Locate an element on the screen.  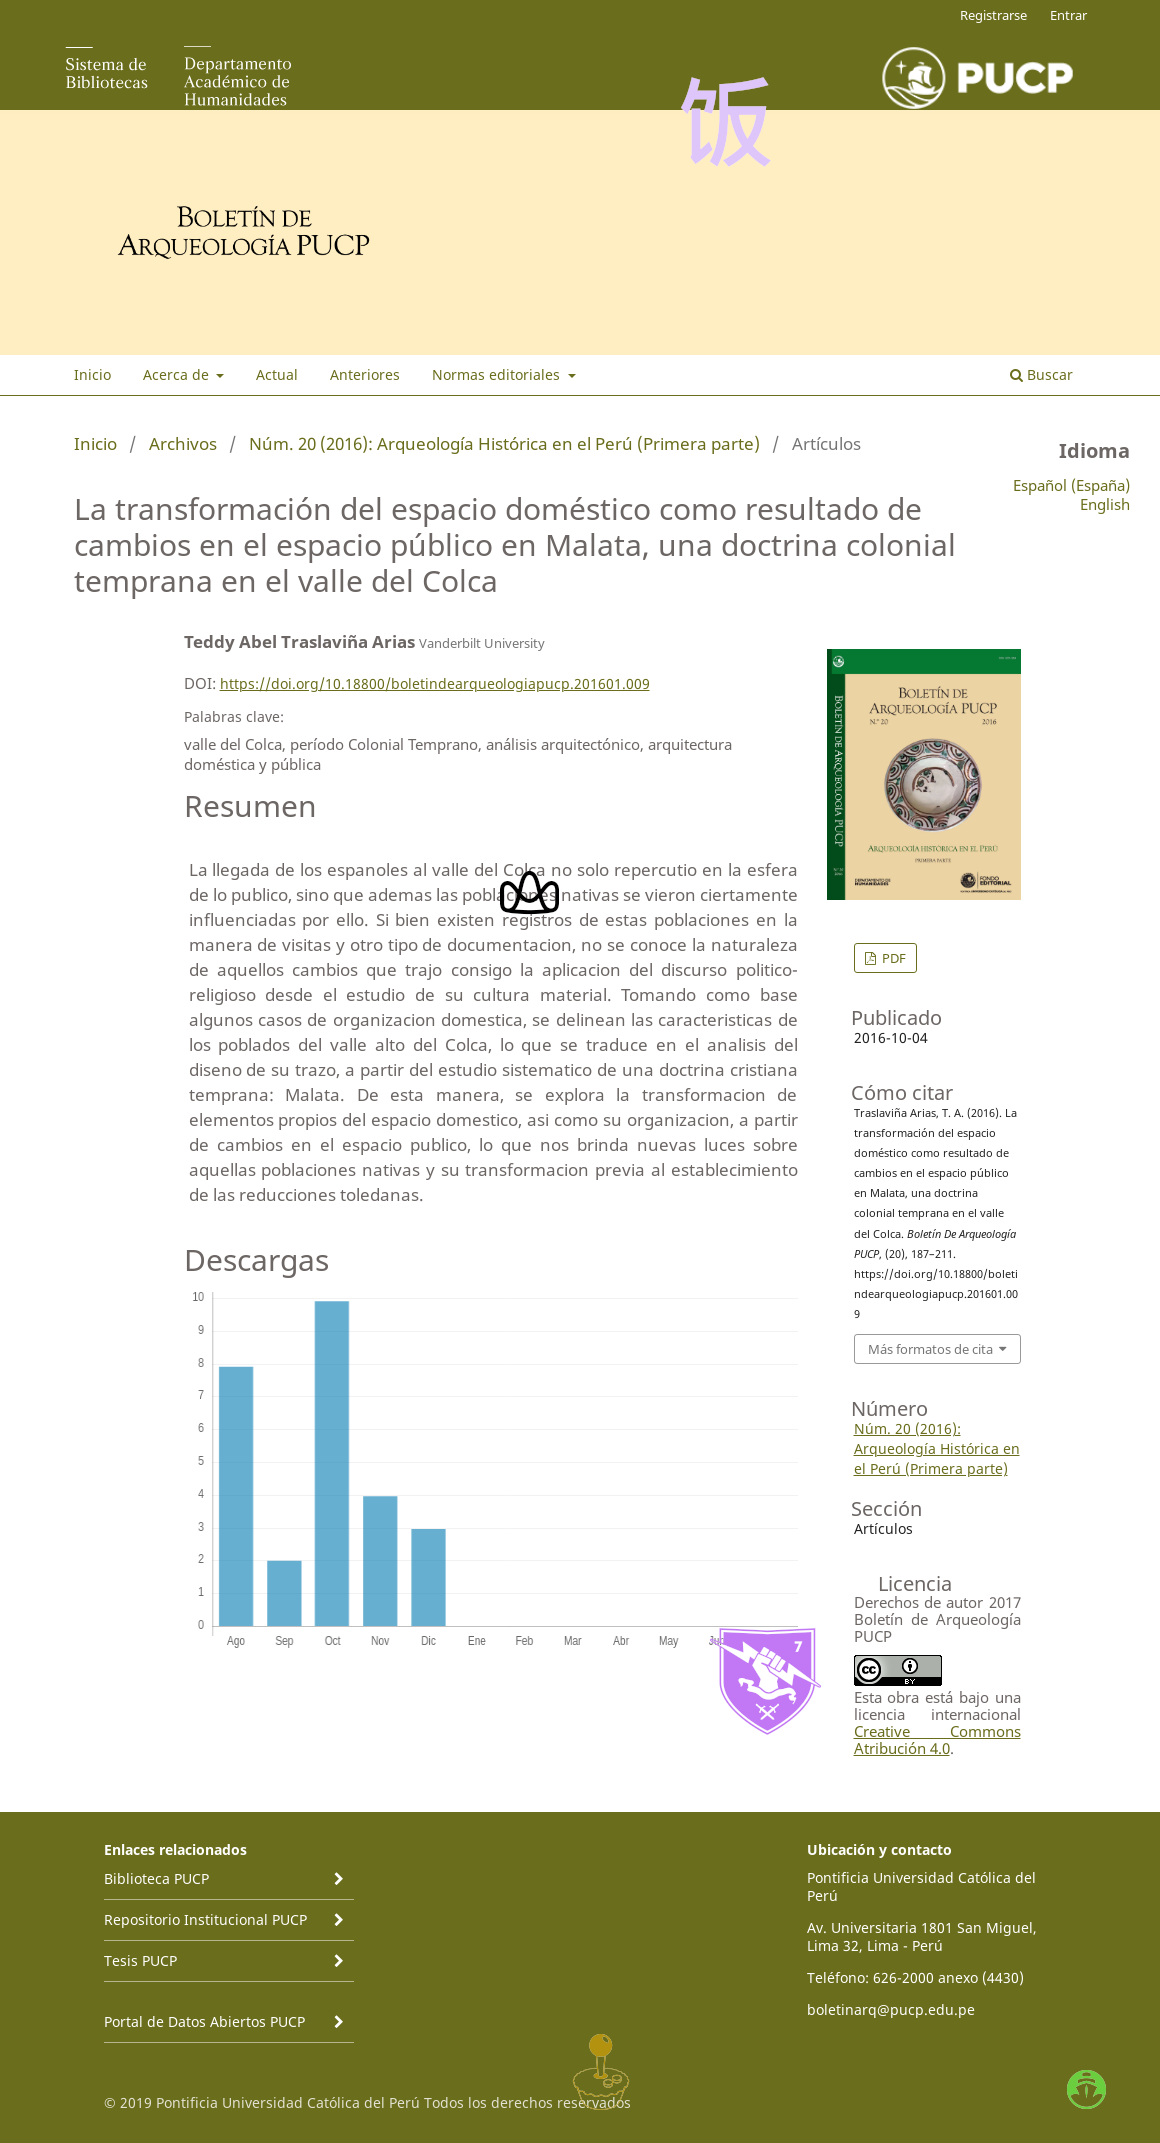
AppSignal logo is located at coordinates (529, 892).